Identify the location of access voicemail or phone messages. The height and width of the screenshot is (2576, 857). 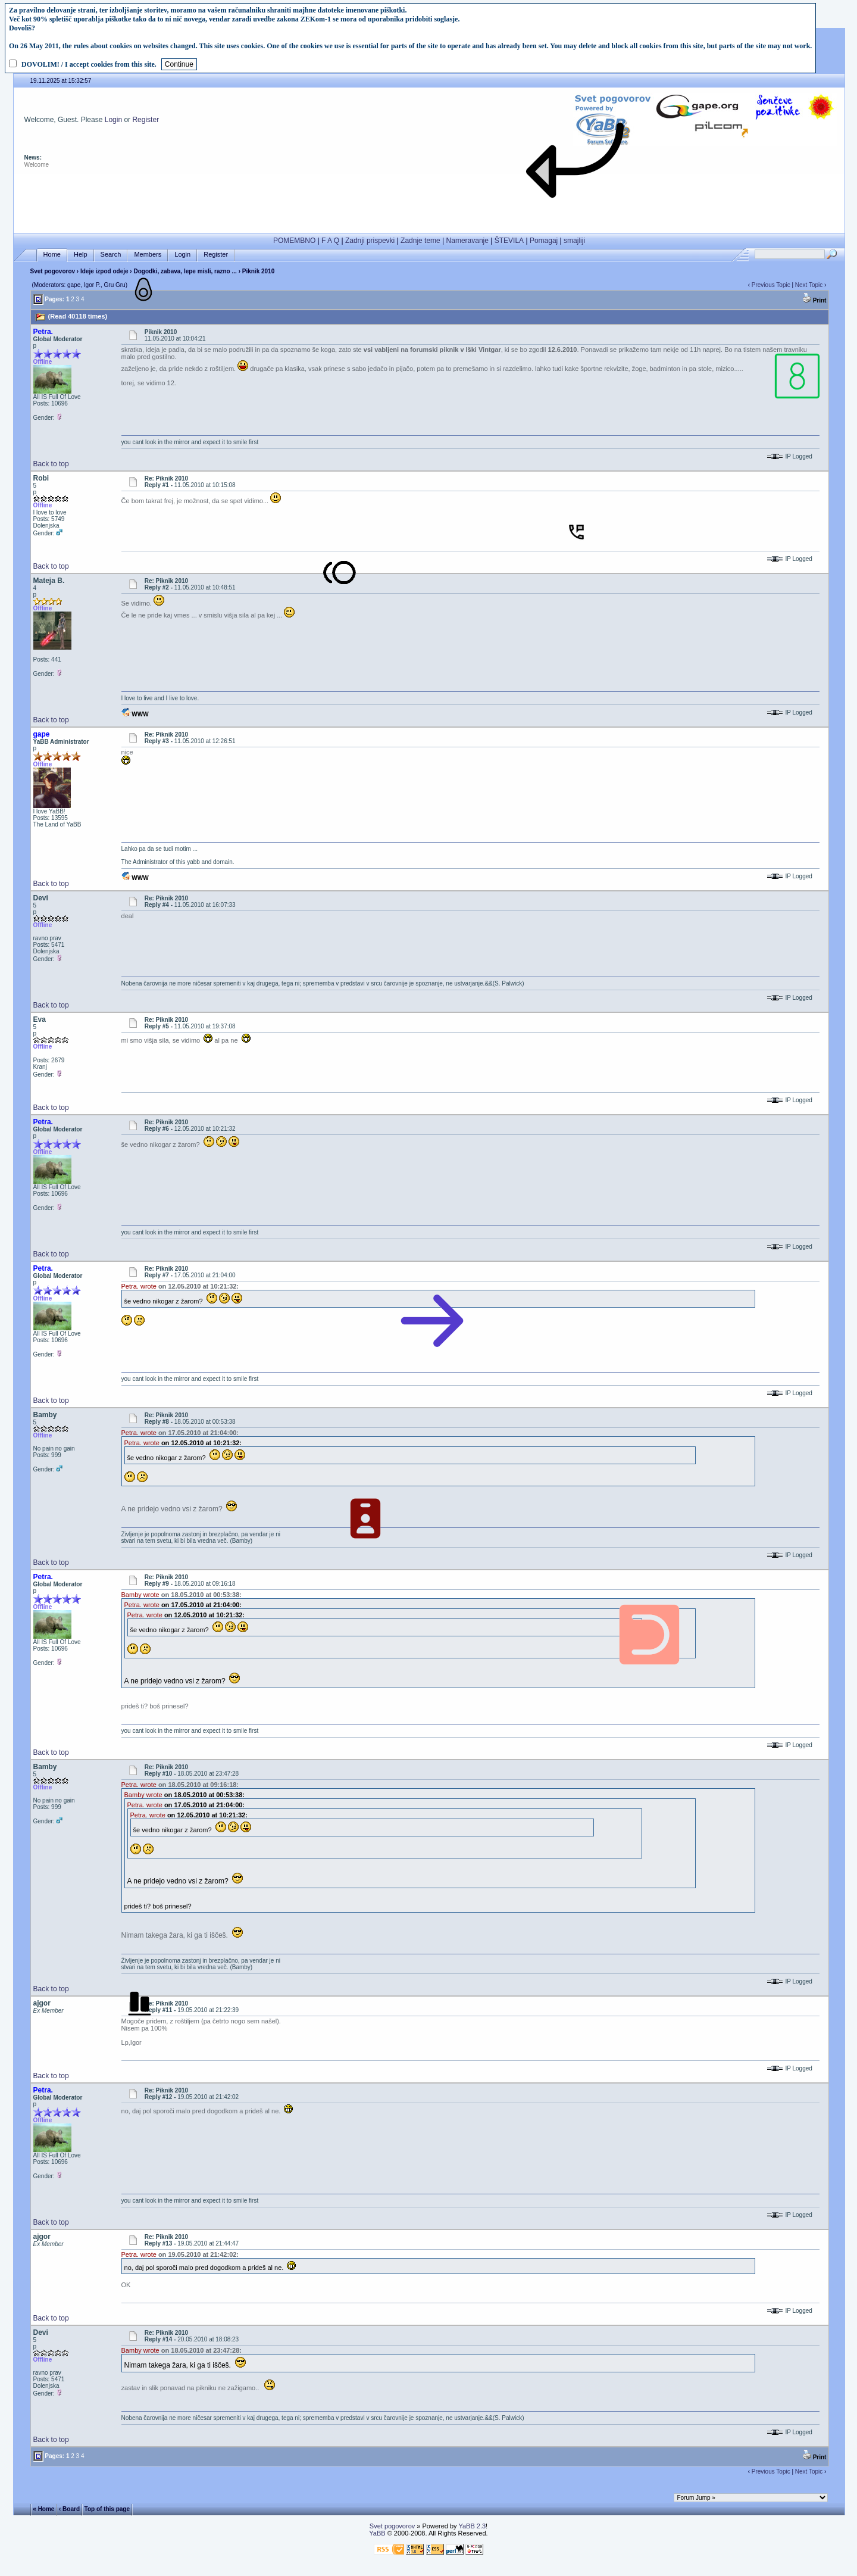
(576, 532).